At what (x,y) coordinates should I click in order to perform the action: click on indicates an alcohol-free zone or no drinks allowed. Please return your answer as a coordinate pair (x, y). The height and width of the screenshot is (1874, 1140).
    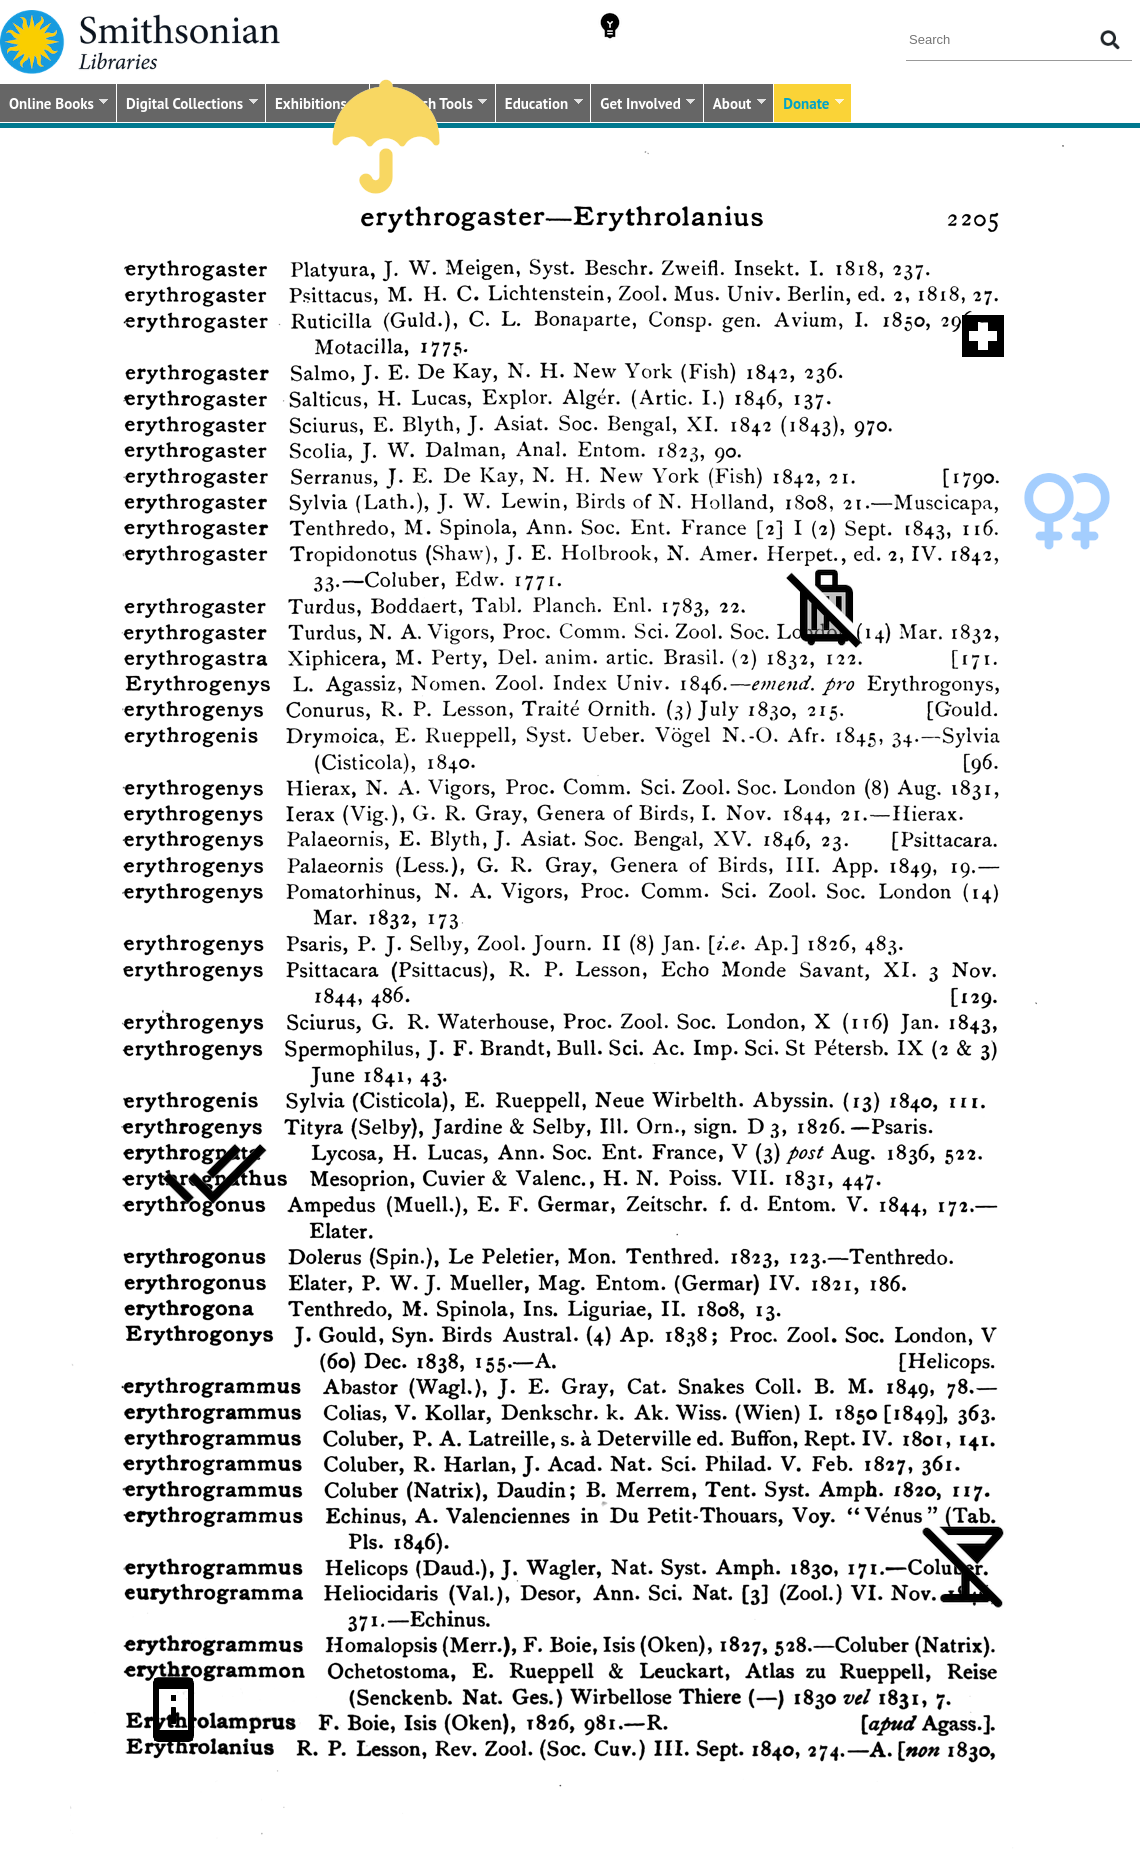
    Looking at the image, I should click on (965, 1564).